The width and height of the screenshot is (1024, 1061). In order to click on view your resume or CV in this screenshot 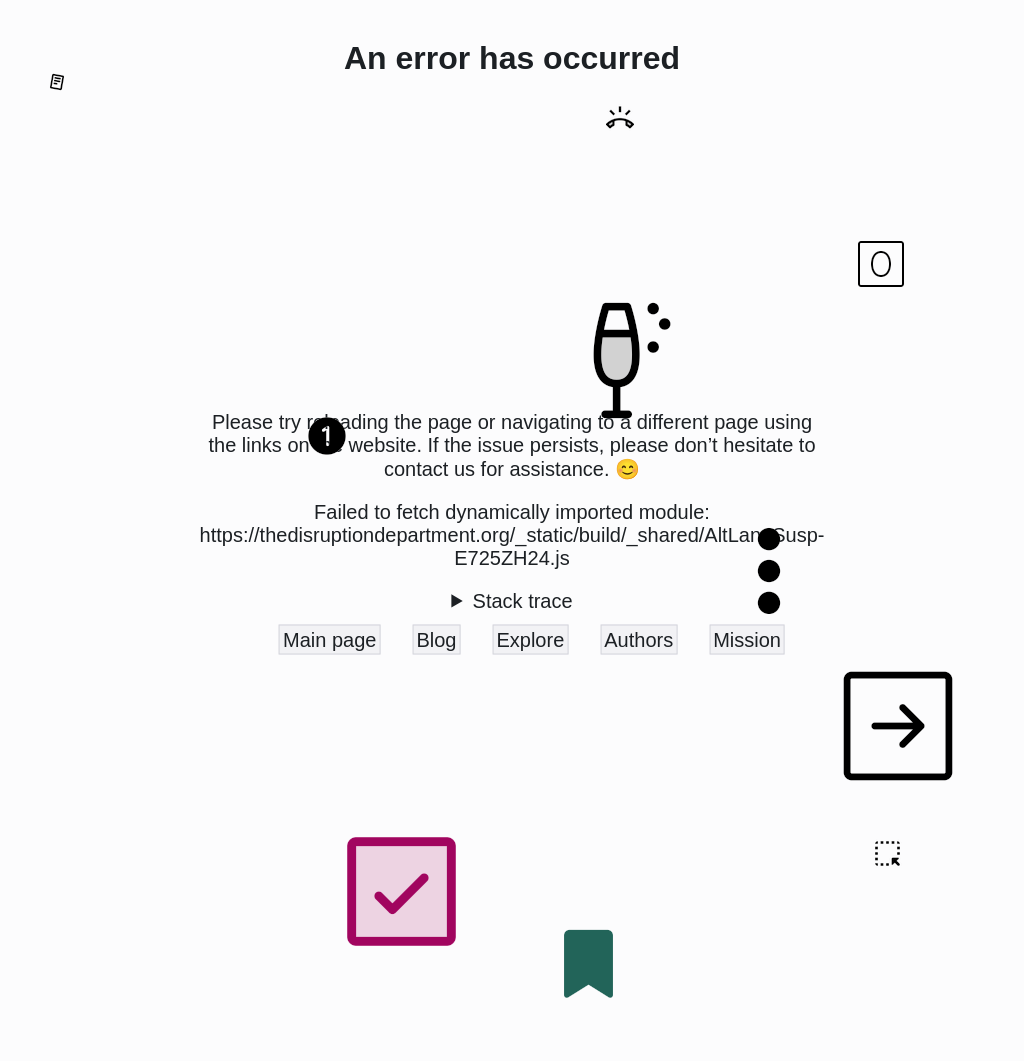, I will do `click(57, 82)`.